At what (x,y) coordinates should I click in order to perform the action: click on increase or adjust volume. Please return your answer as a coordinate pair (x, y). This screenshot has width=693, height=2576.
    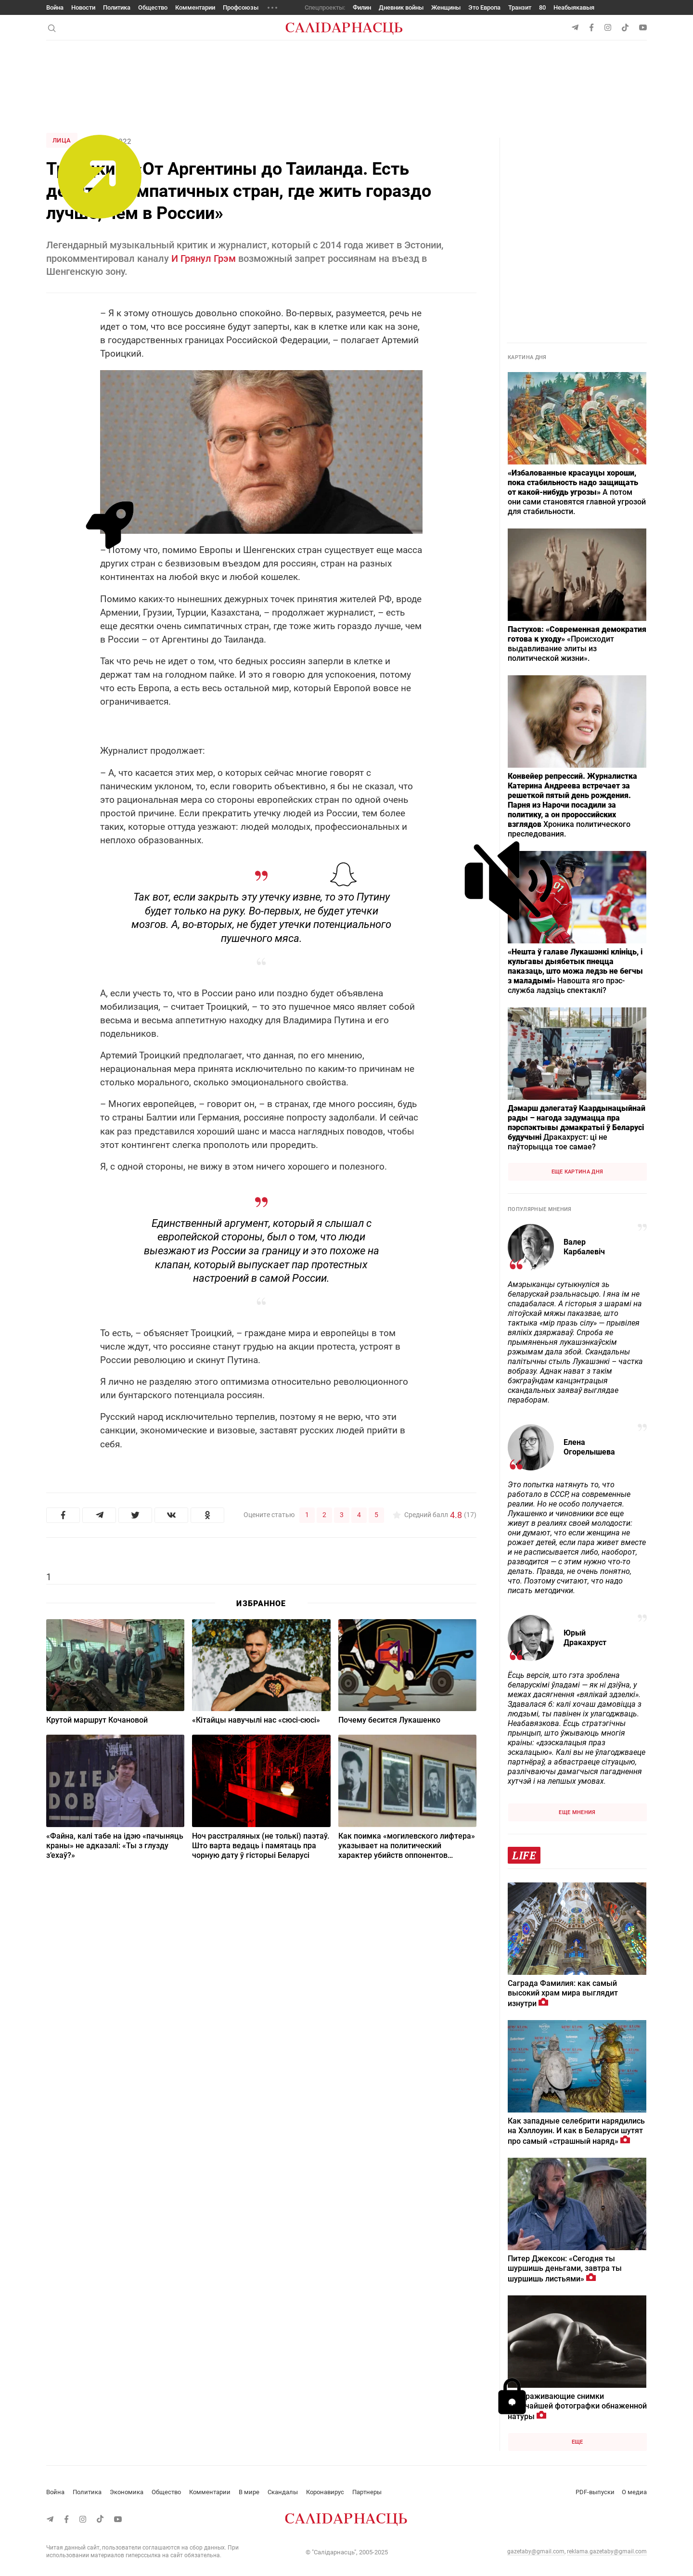
    Looking at the image, I should click on (394, 1656).